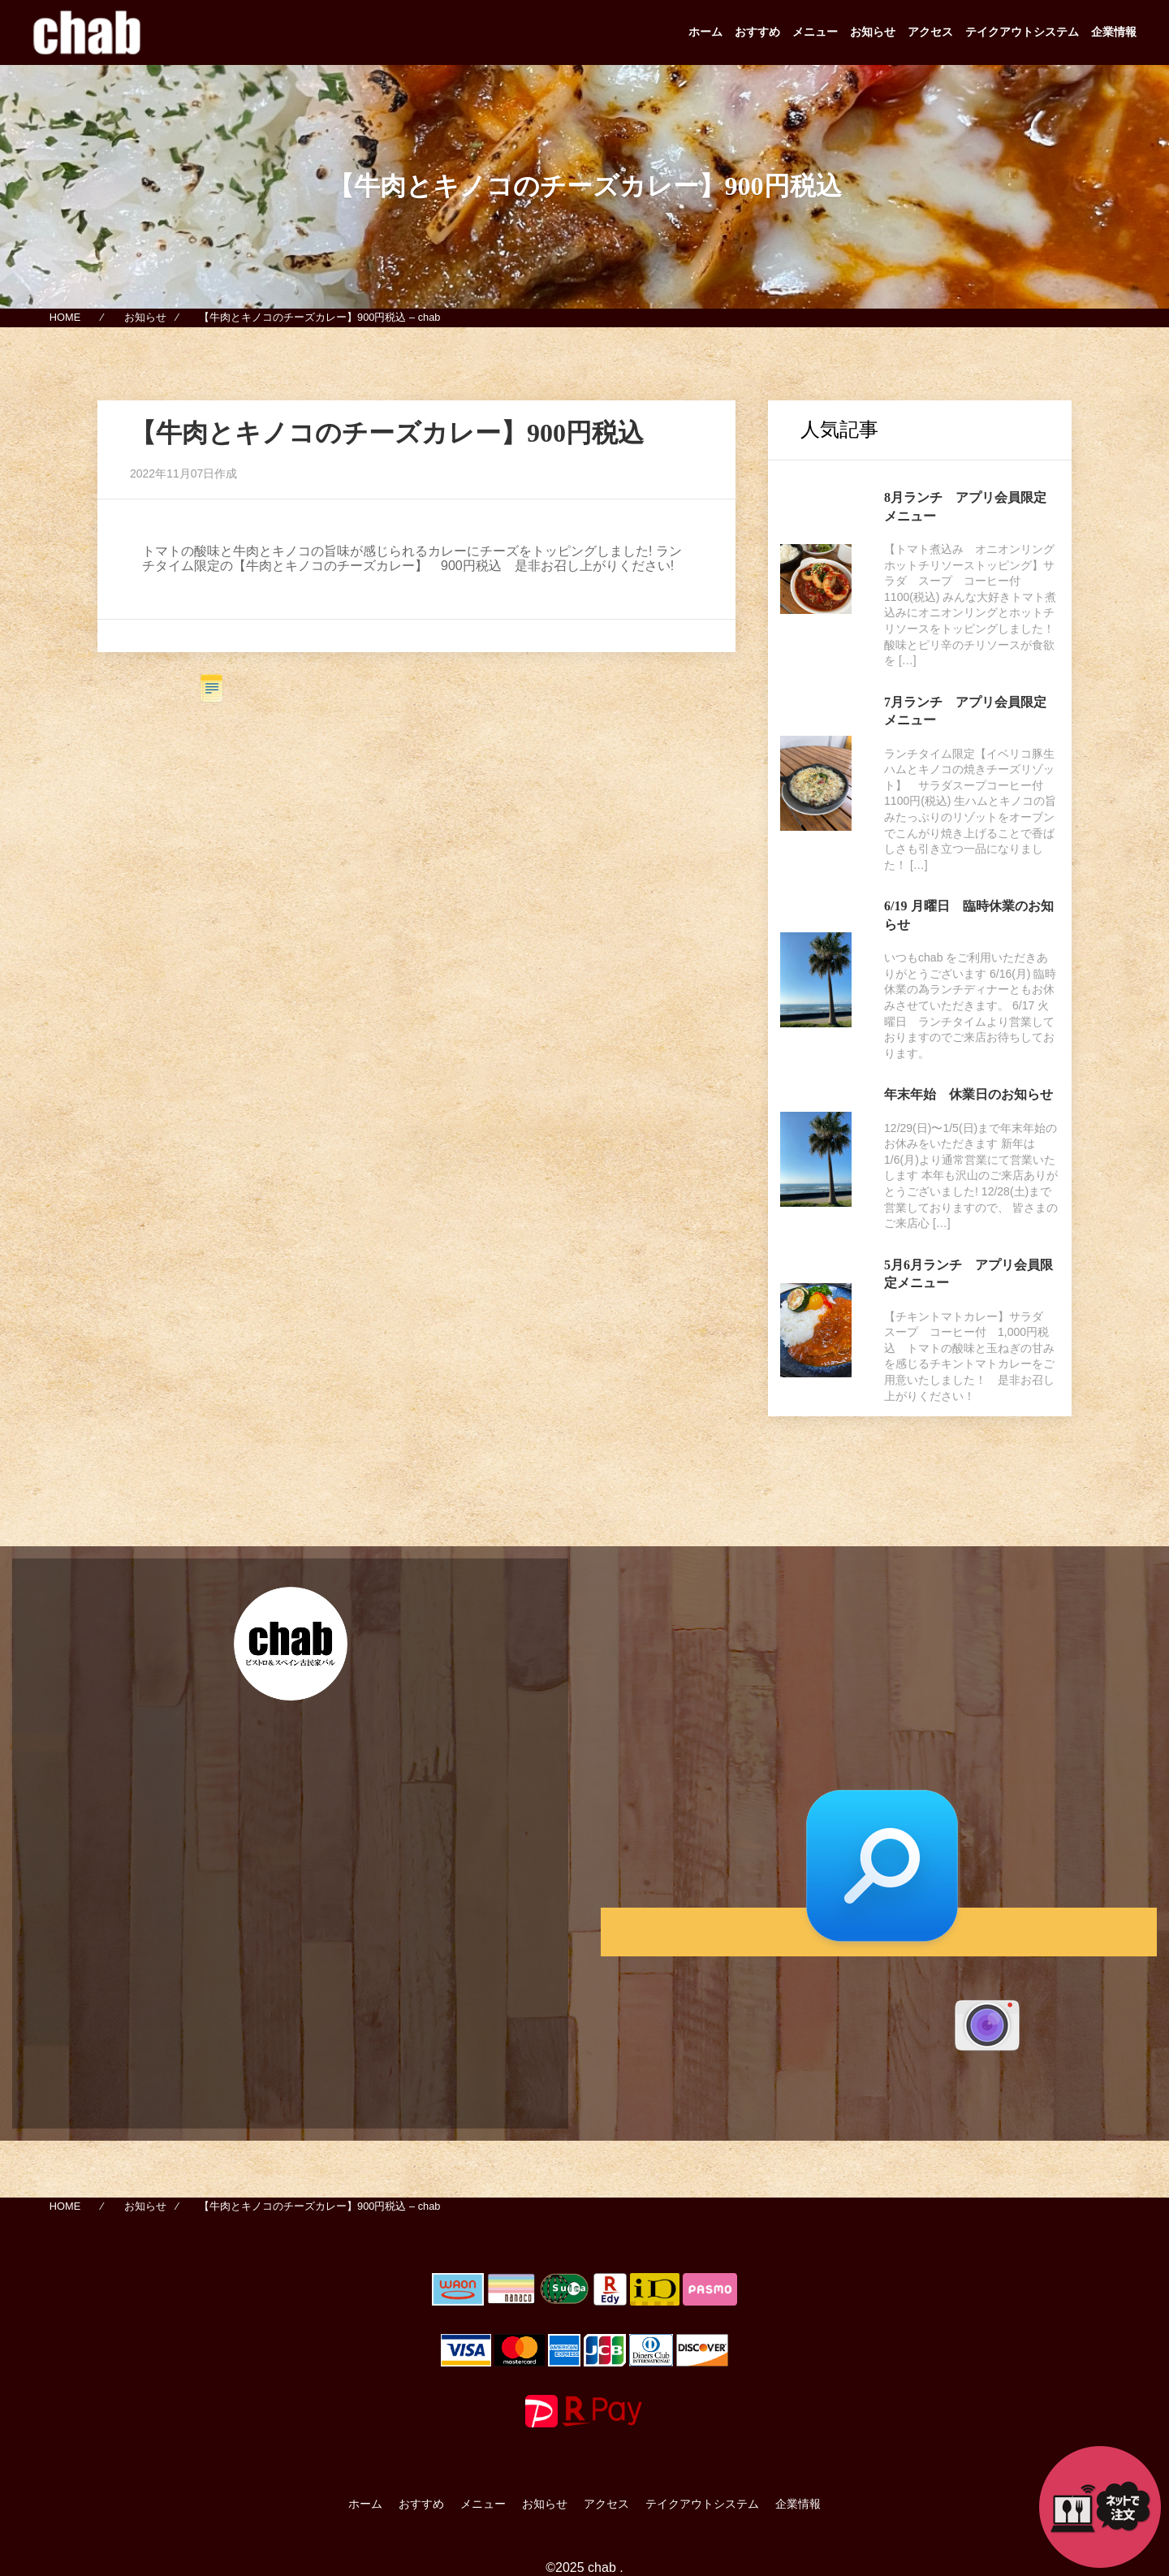 This screenshot has width=1169, height=2576. Describe the element at coordinates (987, 2025) in the screenshot. I see `open webcamoid camera application` at that location.